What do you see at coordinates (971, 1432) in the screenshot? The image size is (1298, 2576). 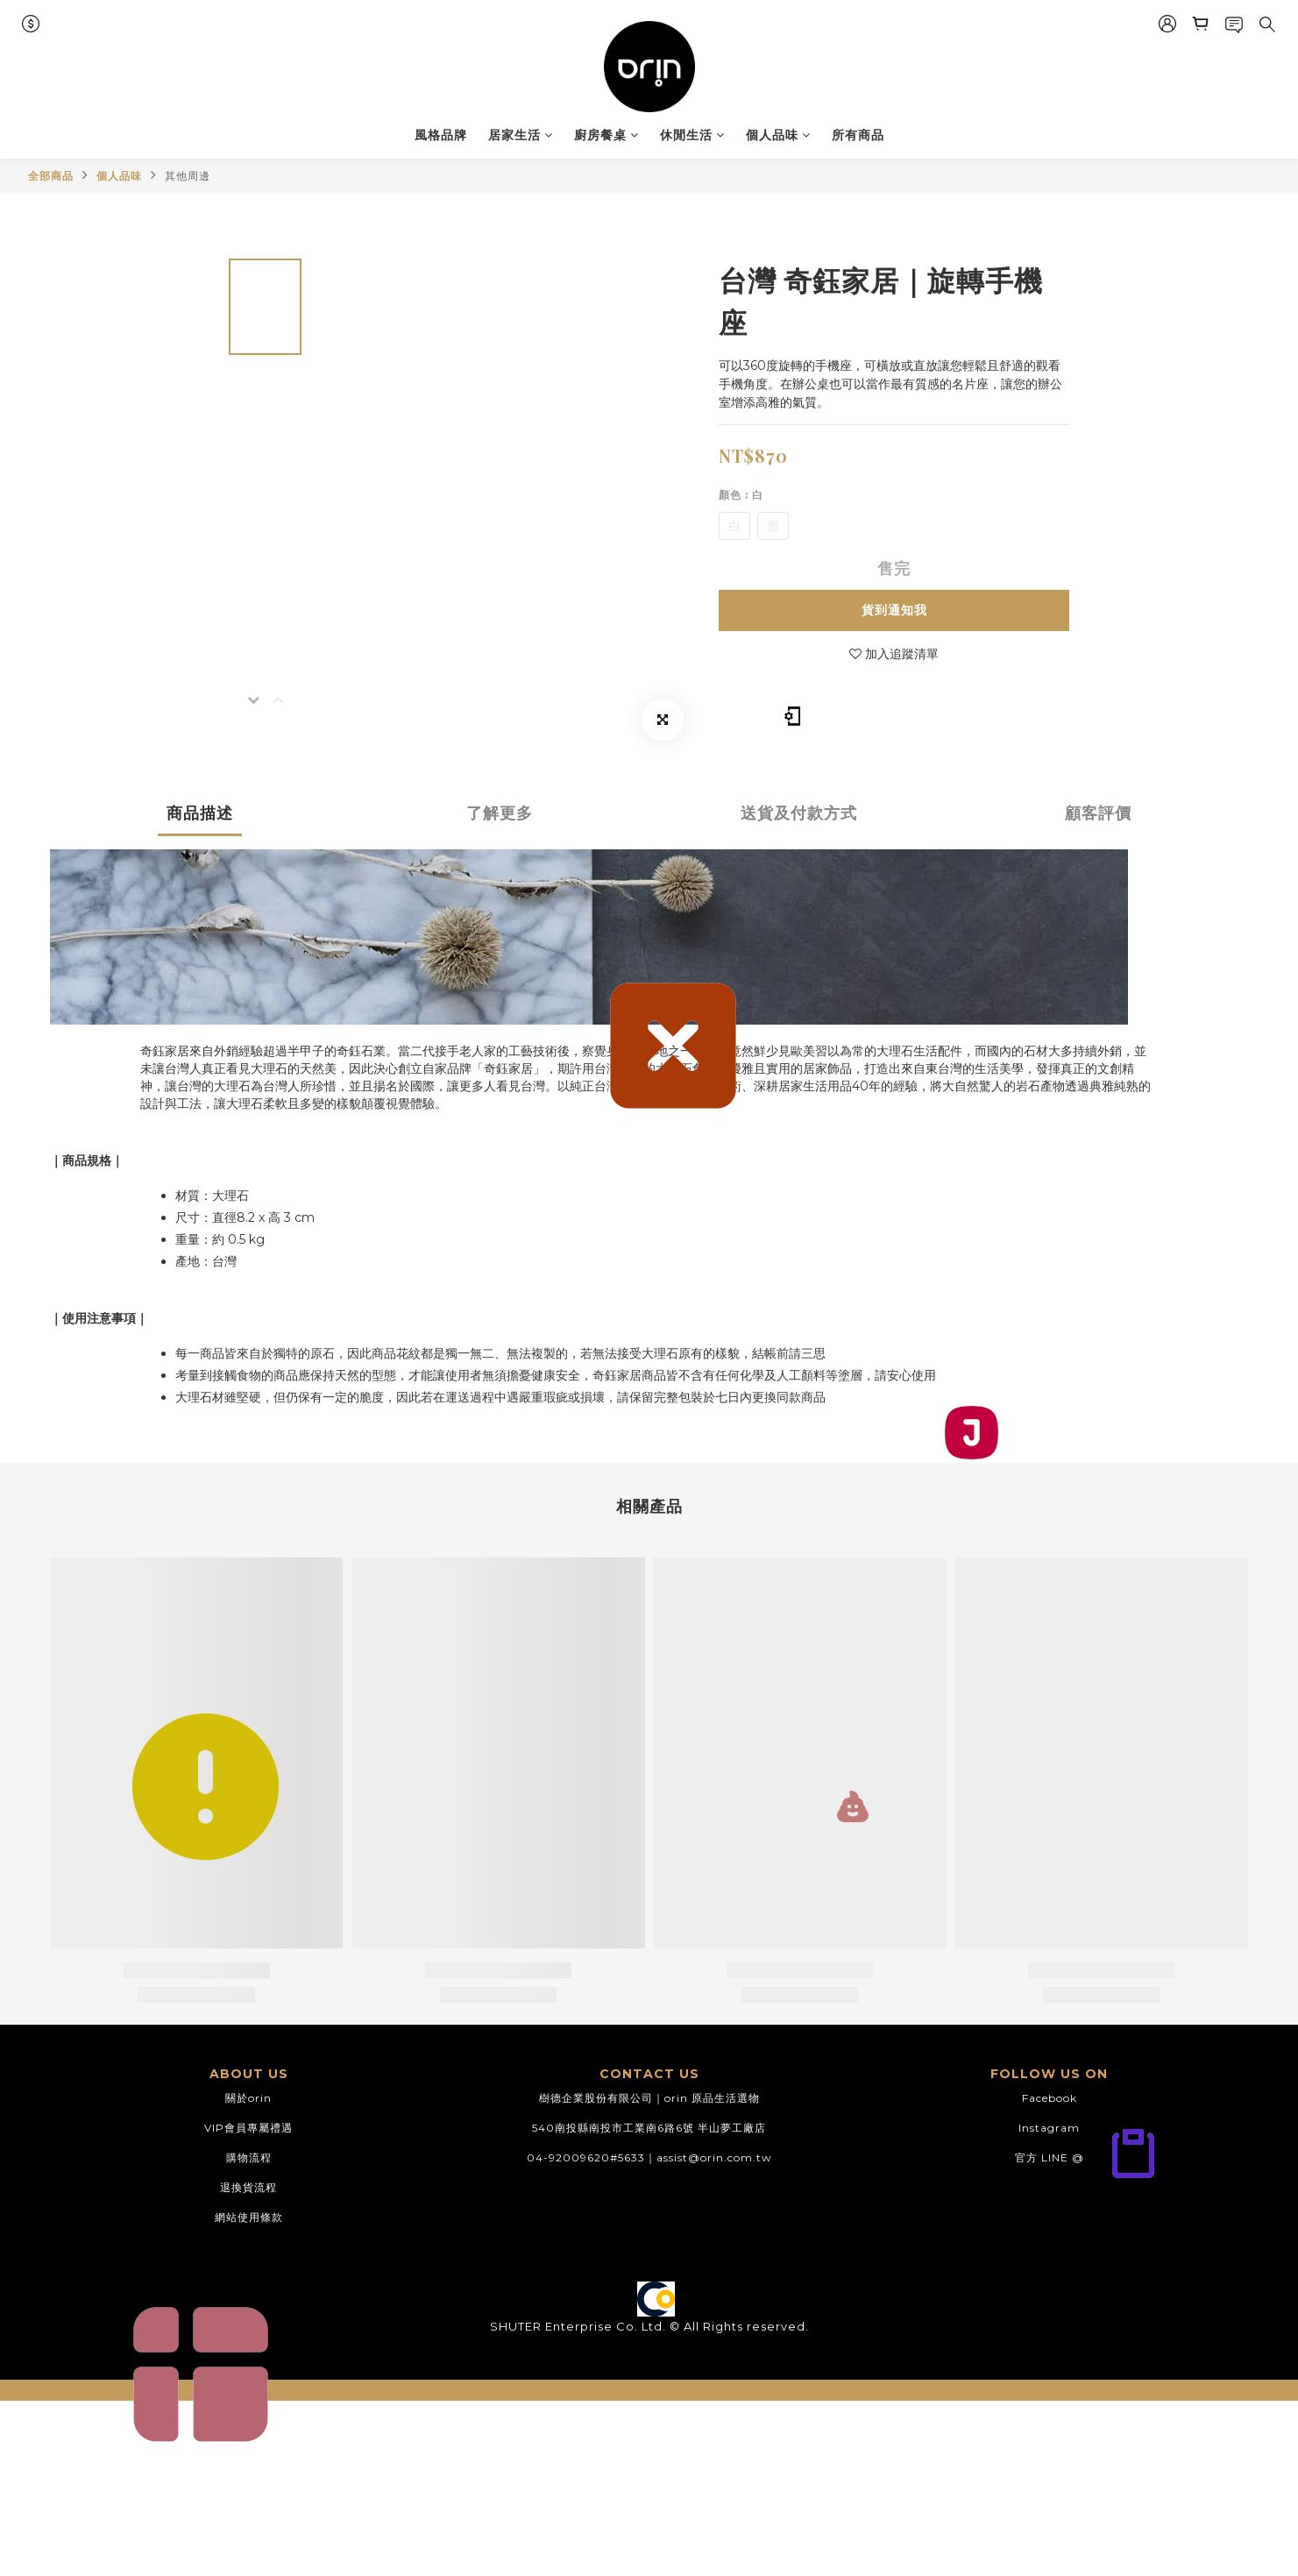 I see `indicates an item or contact starting with the letter J` at bounding box center [971, 1432].